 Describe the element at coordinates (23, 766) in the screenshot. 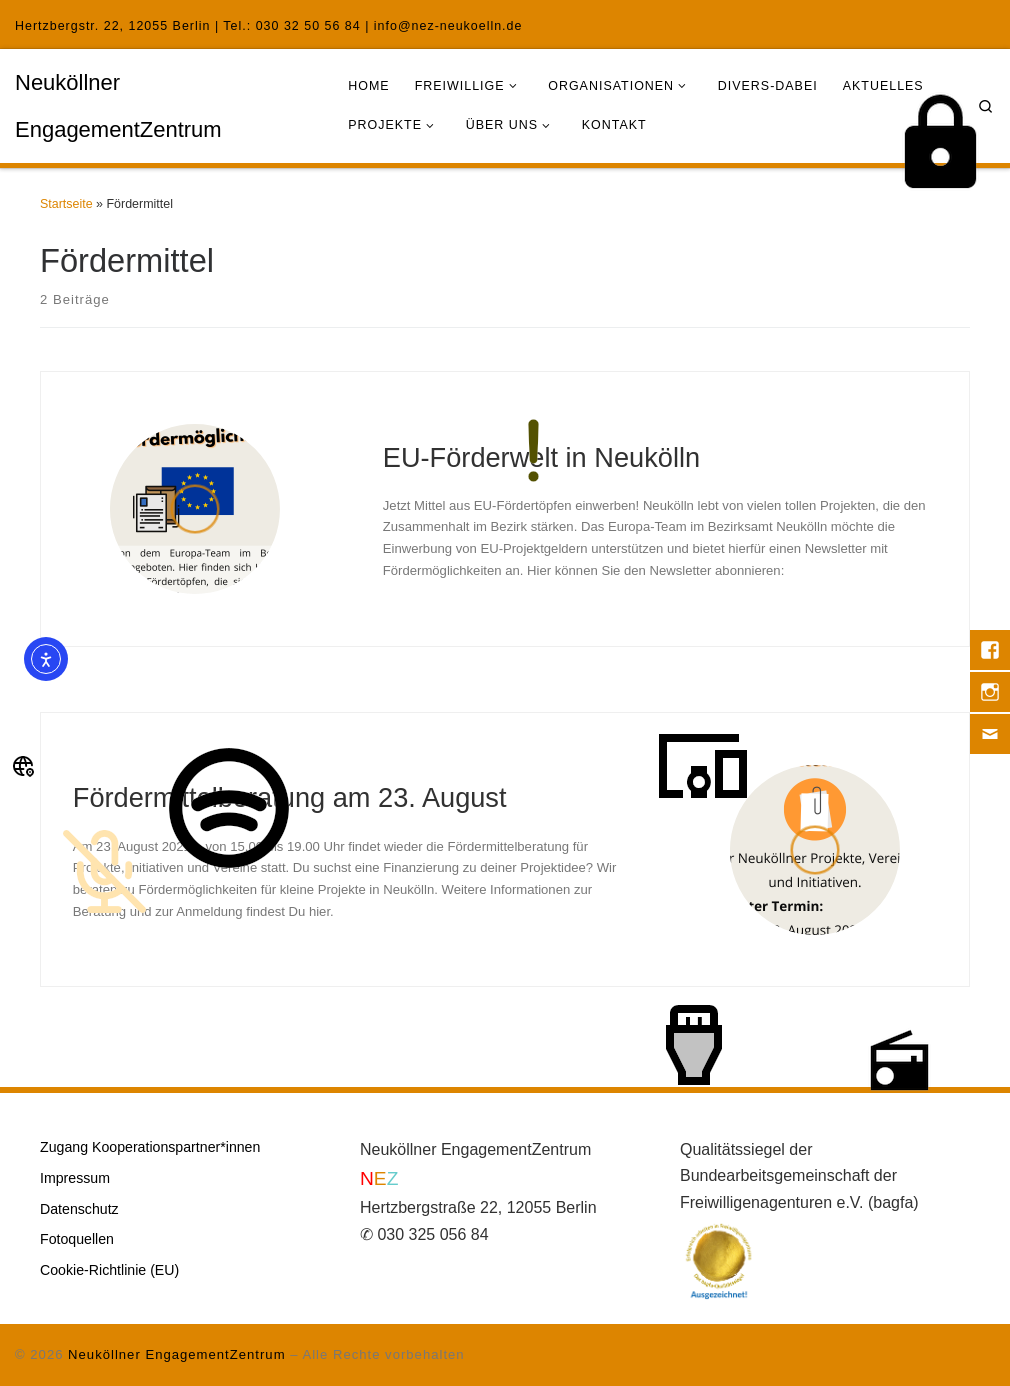

I see `view location on world map` at that location.